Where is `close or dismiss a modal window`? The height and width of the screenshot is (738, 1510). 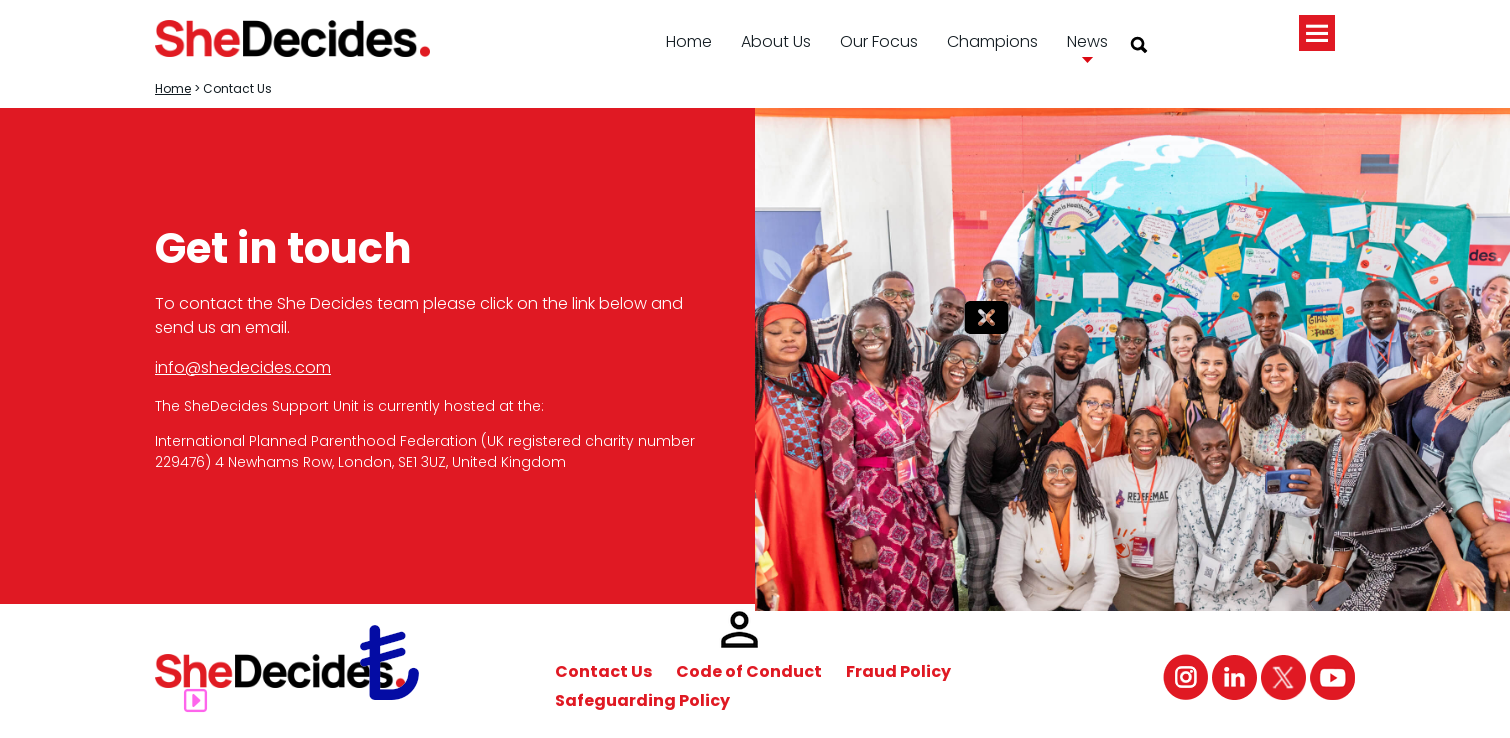
close or dismiss a modal window is located at coordinates (986, 317).